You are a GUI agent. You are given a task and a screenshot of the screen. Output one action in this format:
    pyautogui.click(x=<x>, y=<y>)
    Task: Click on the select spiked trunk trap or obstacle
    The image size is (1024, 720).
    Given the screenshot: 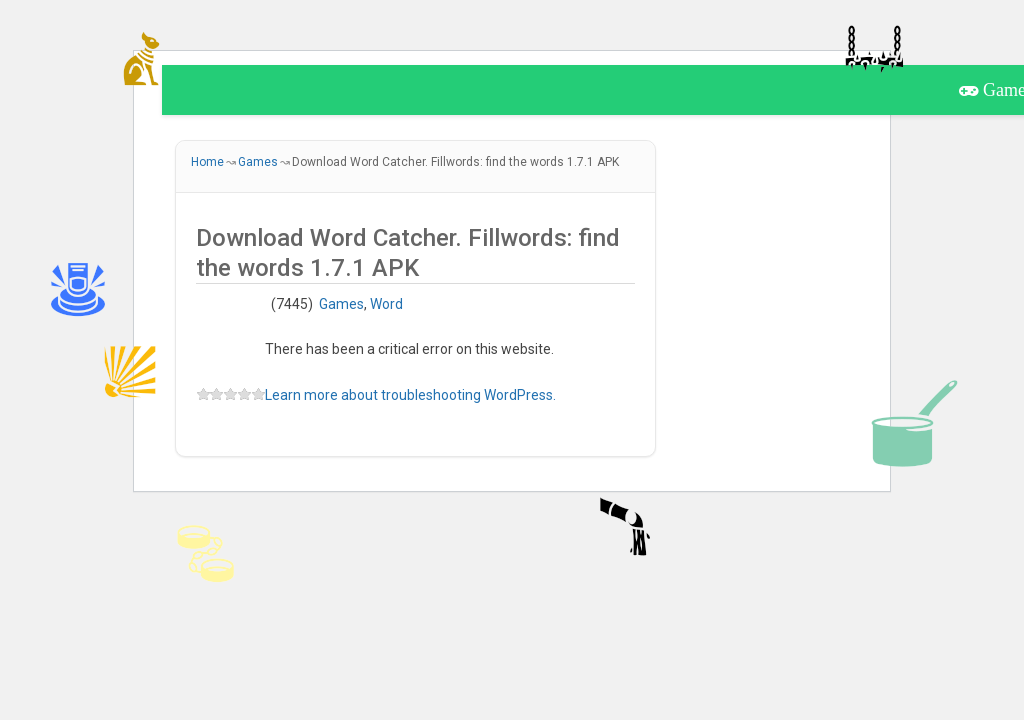 What is the action you would take?
    pyautogui.click(x=874, y=55)
    